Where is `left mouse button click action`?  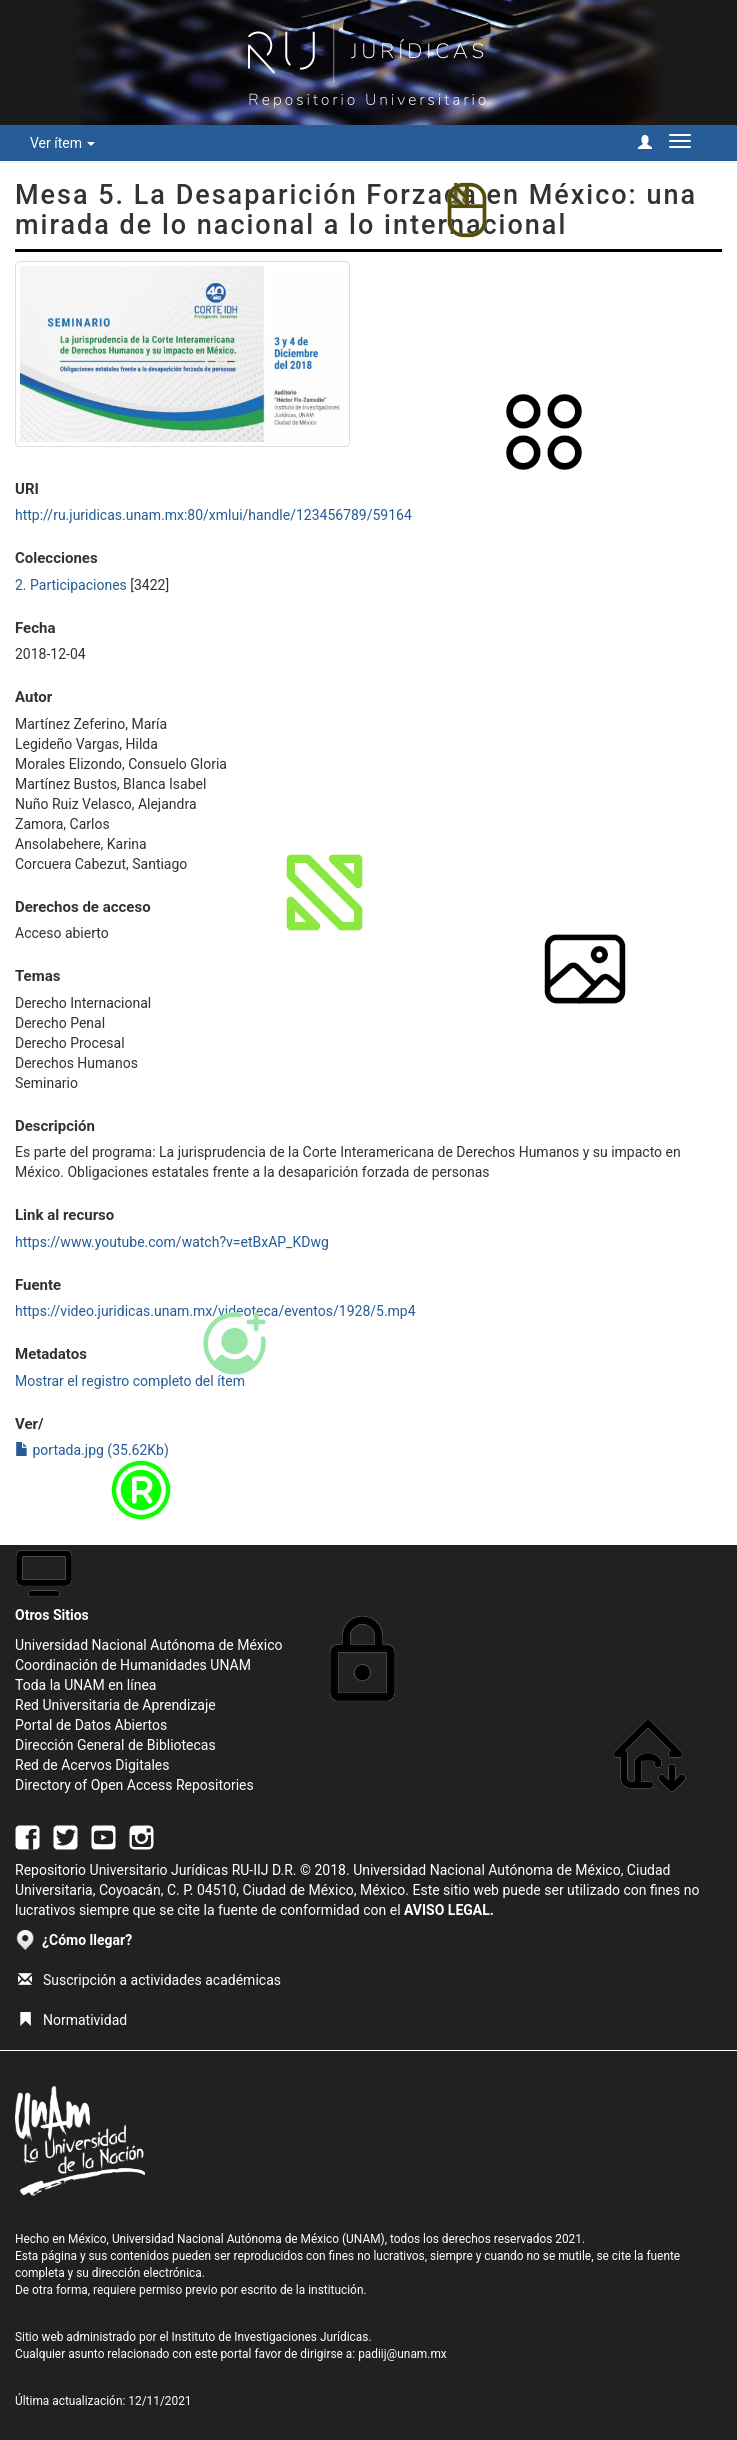
left mouse button click action is located at coordinates (467, 210).